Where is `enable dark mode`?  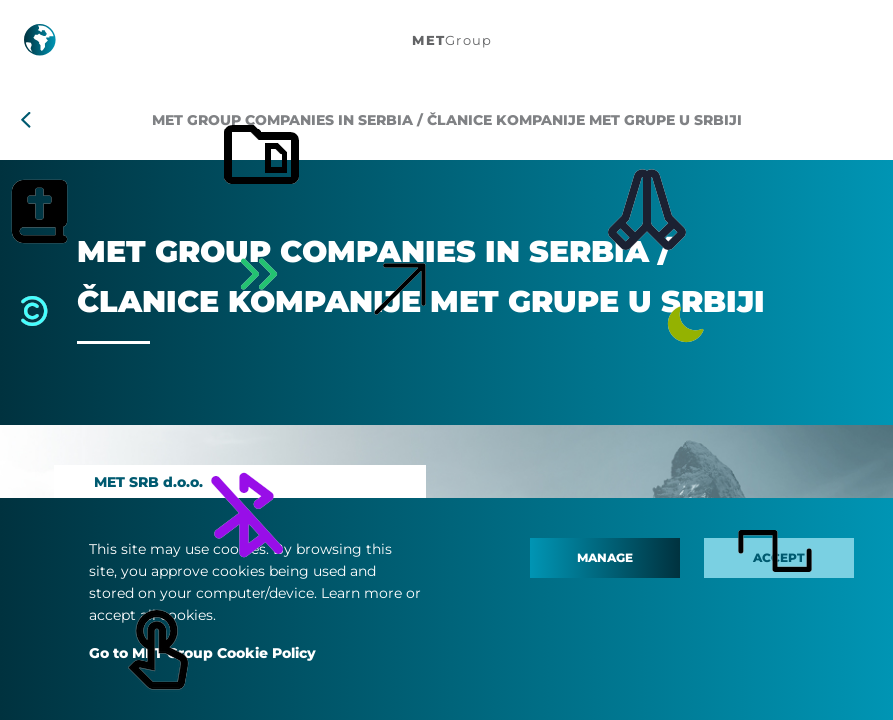 enable dark mode is located at coordinates (685, 325).